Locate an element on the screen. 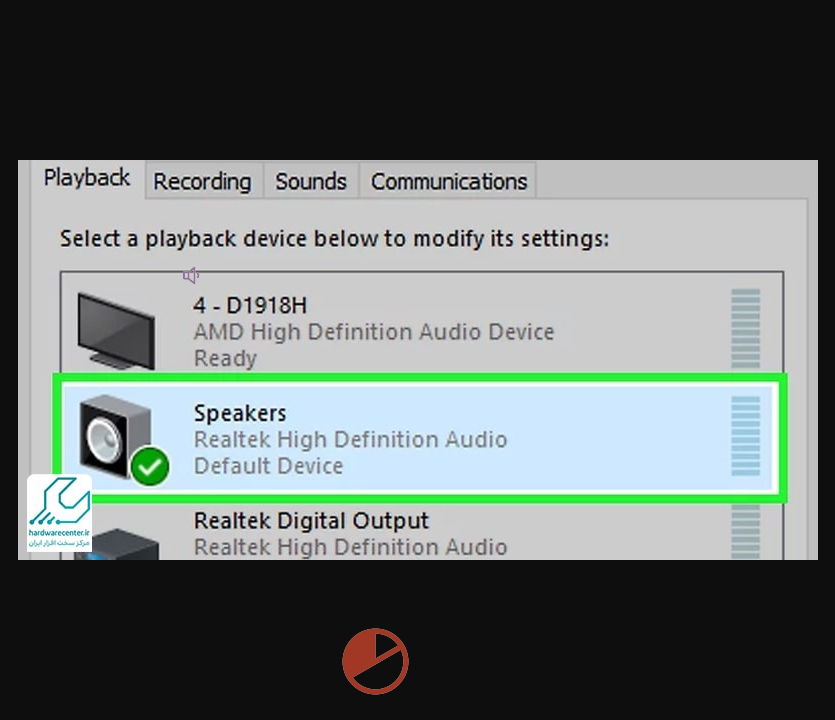 The width and height of the screenshot is (835, 720). volume set to low is located at coordinates (192, 275).